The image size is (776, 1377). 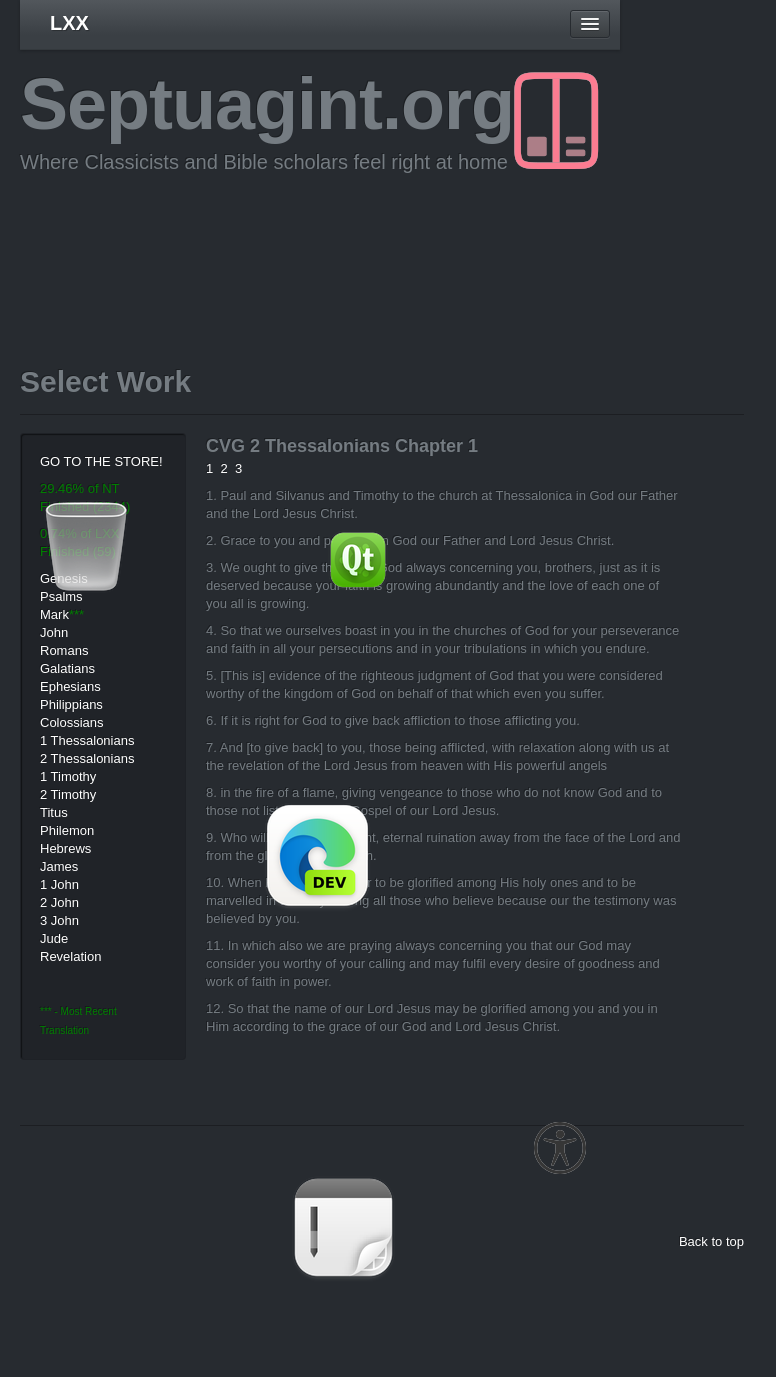 What do you see at coordinates (560, 1148) in the screenshot?
I see `access accessibility settings` at bounding box center [560, 1148].